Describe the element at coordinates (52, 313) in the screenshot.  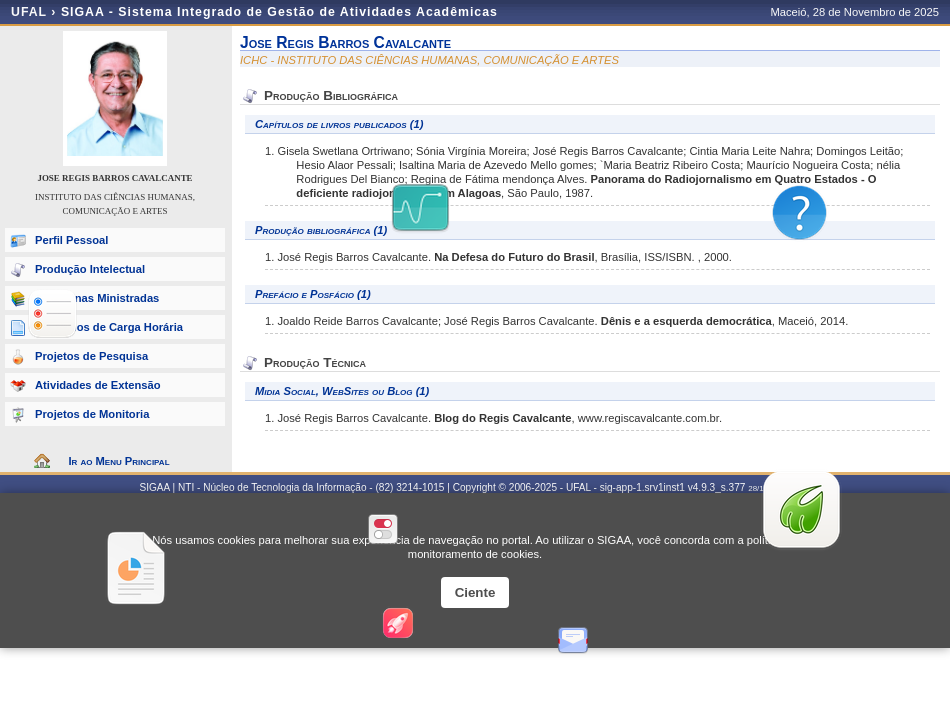
I see `open the Reminders app` at that location.